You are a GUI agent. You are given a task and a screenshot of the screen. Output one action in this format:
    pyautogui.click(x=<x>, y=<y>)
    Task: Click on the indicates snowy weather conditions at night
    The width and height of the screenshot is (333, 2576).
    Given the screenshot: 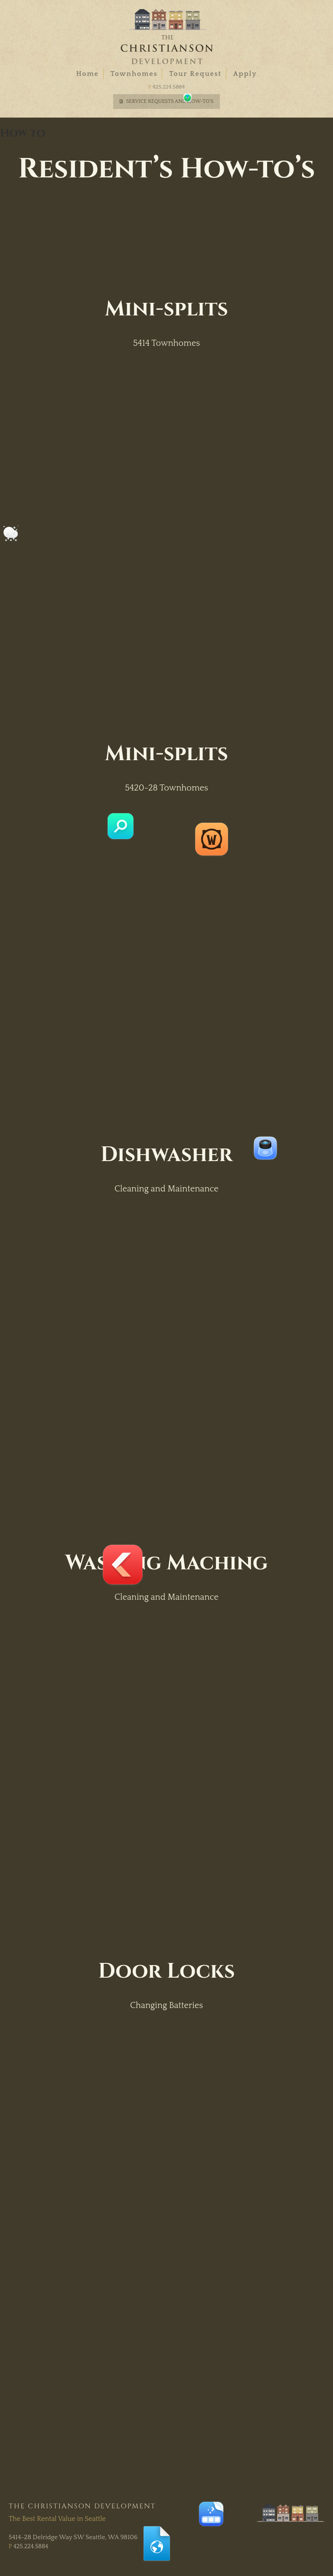 What is the action you would take?
    pyautogui.click(x=11, y=533)
    